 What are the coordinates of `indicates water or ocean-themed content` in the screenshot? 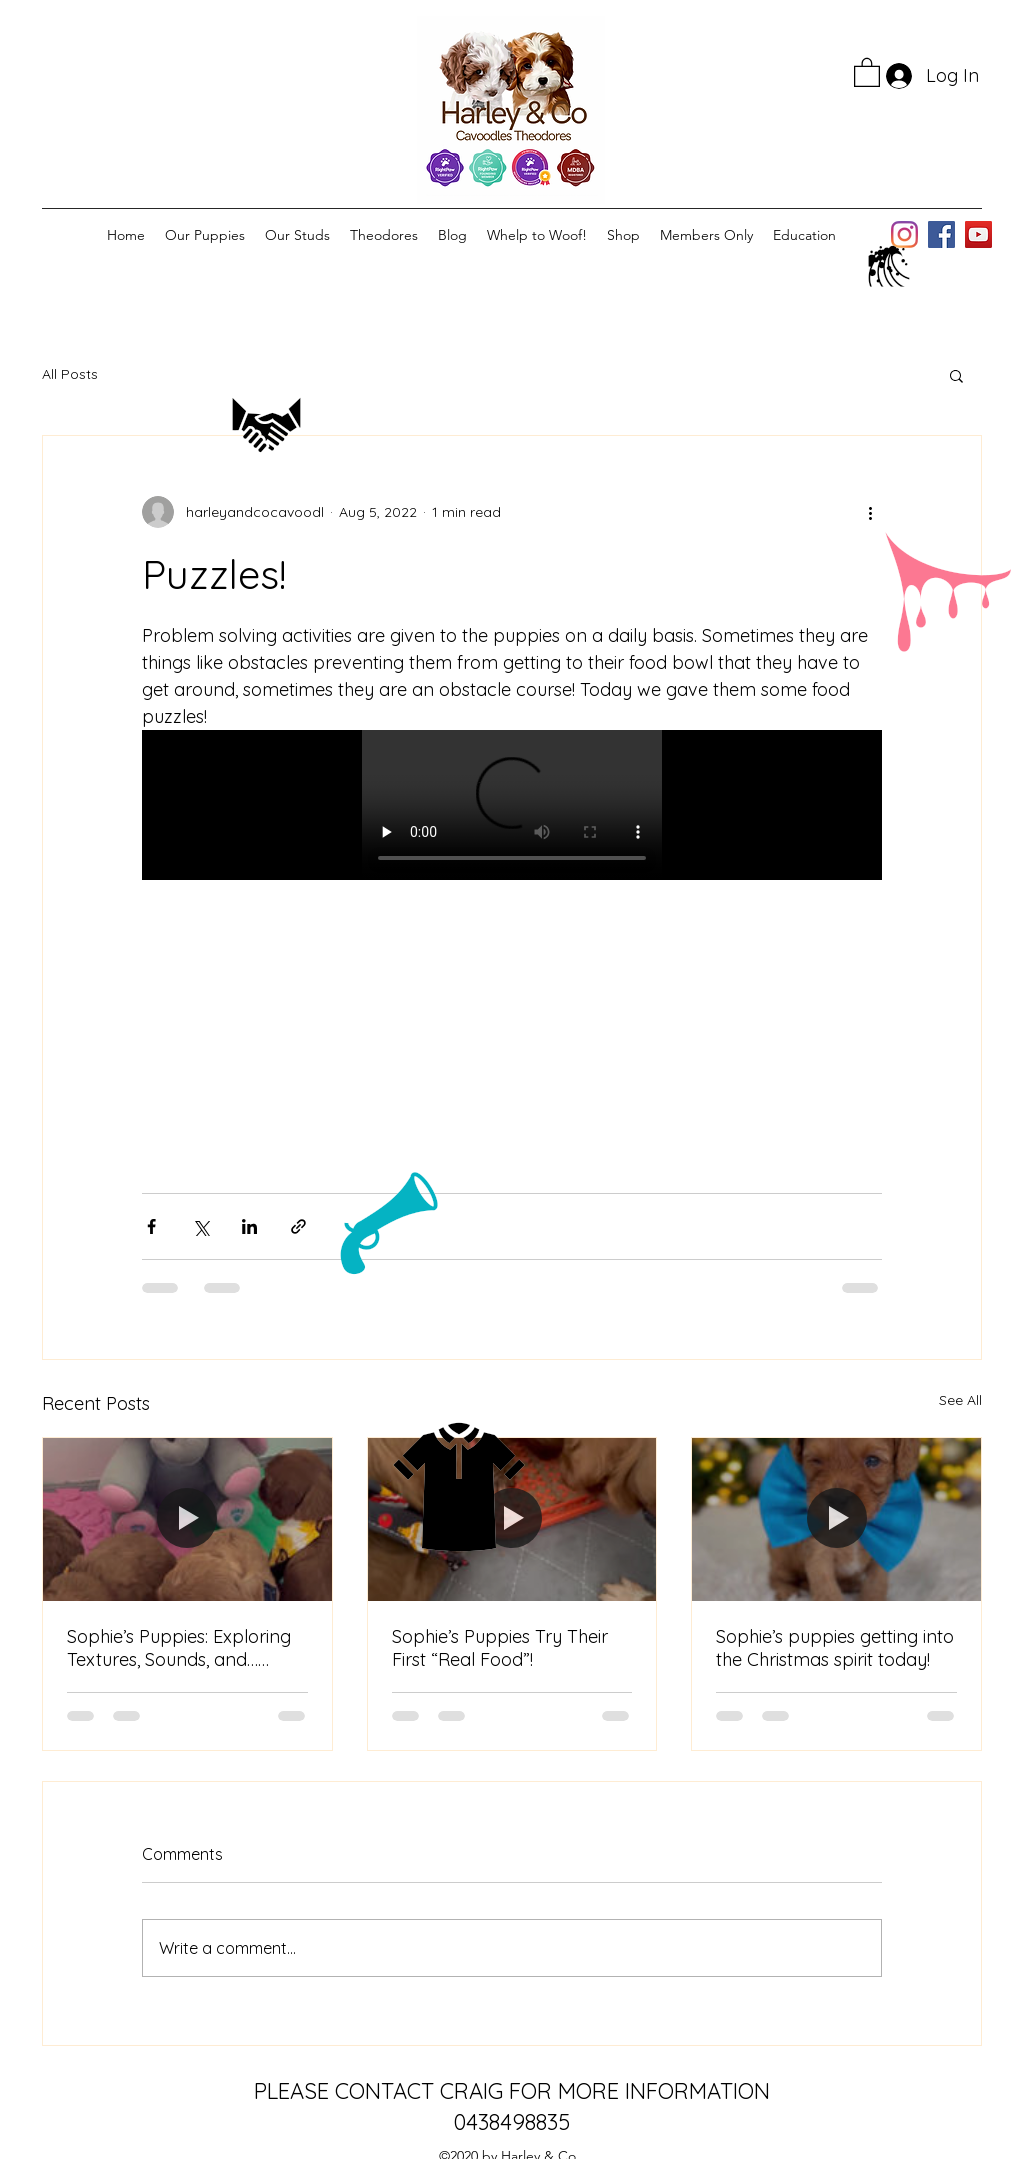 It's located at (889, 266).